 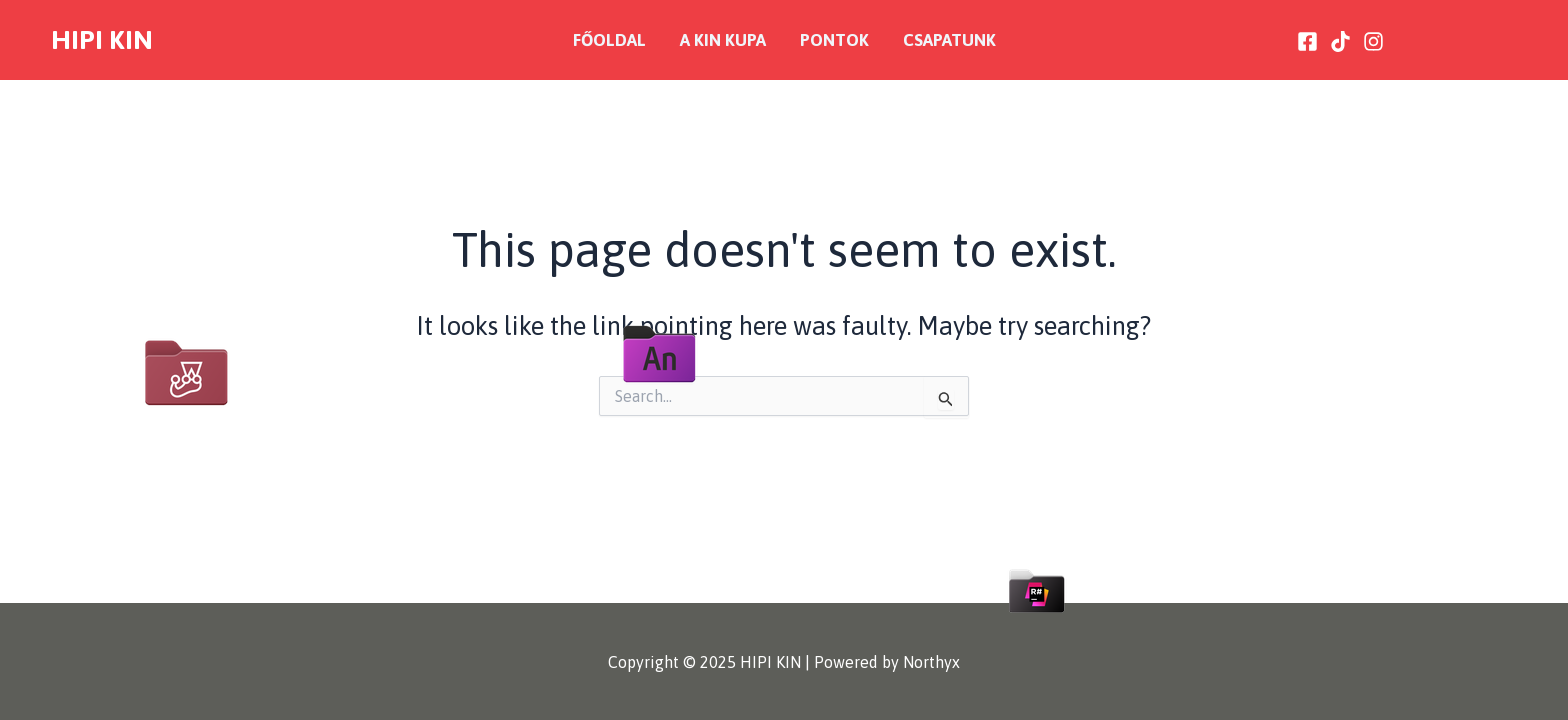 What do you see at coordinates (659, 356) in the screenshot?
I see `open folder containing Adobe Animate project files` at bounding box center [659, 356].